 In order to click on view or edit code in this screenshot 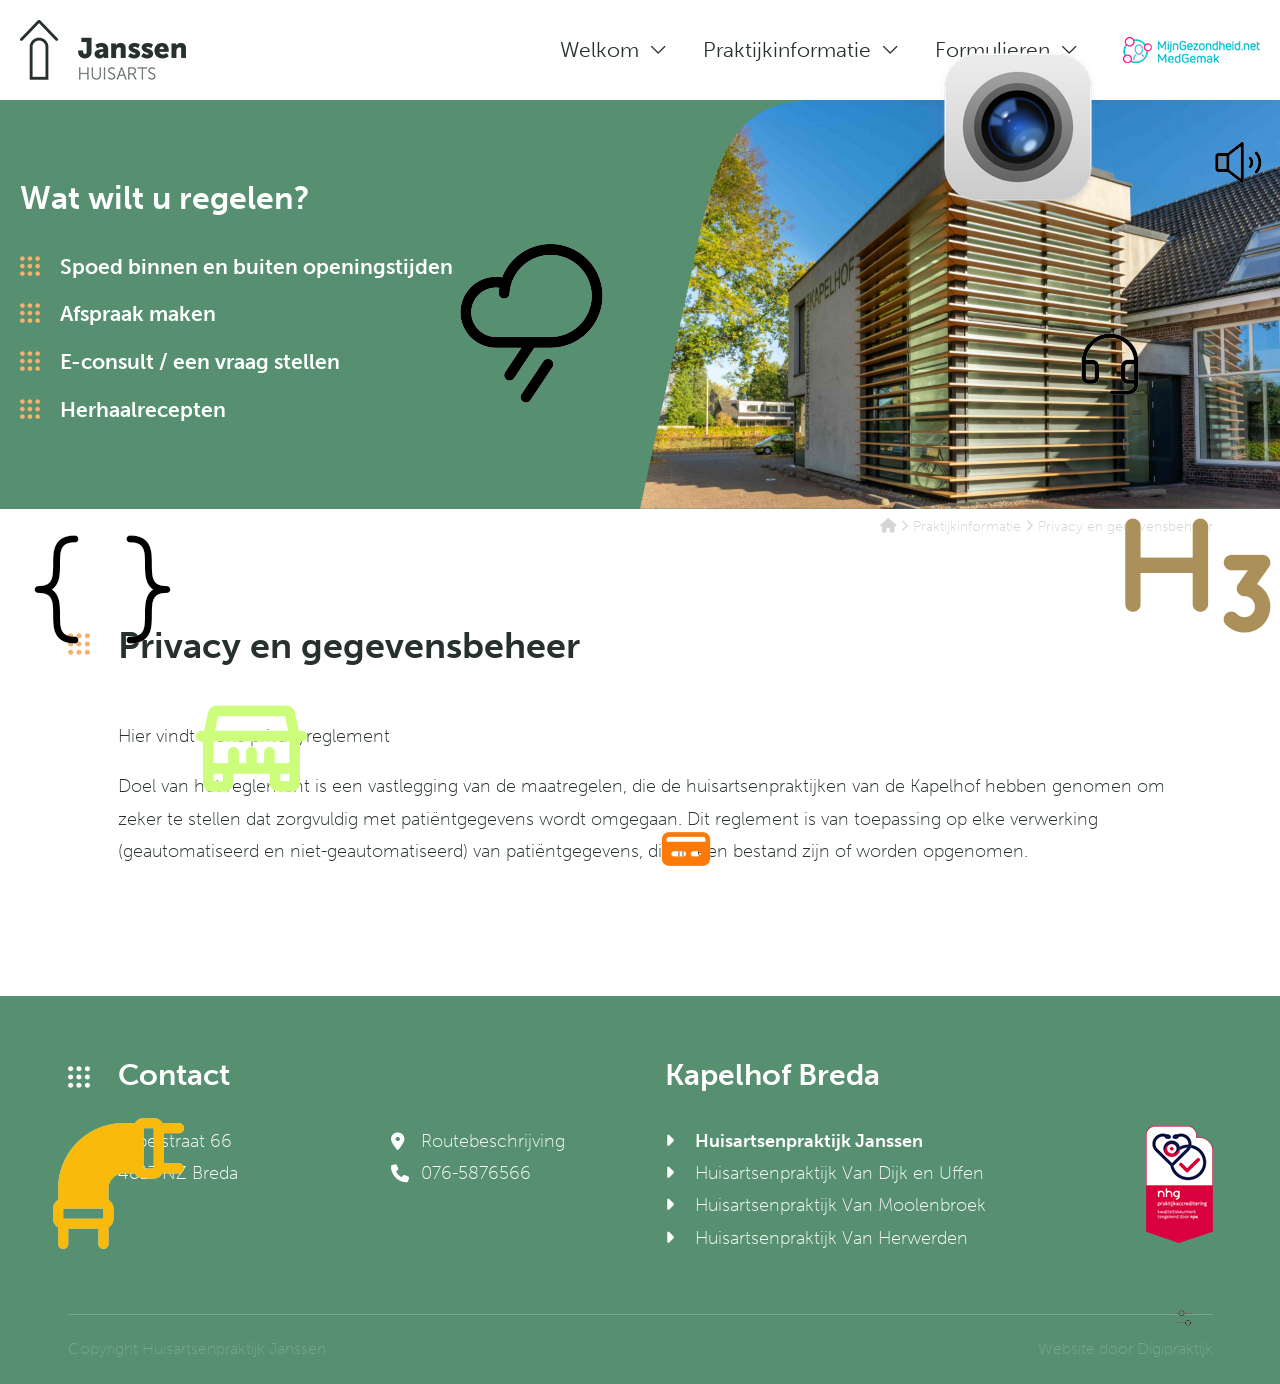, I will do `click(102, 589)`.